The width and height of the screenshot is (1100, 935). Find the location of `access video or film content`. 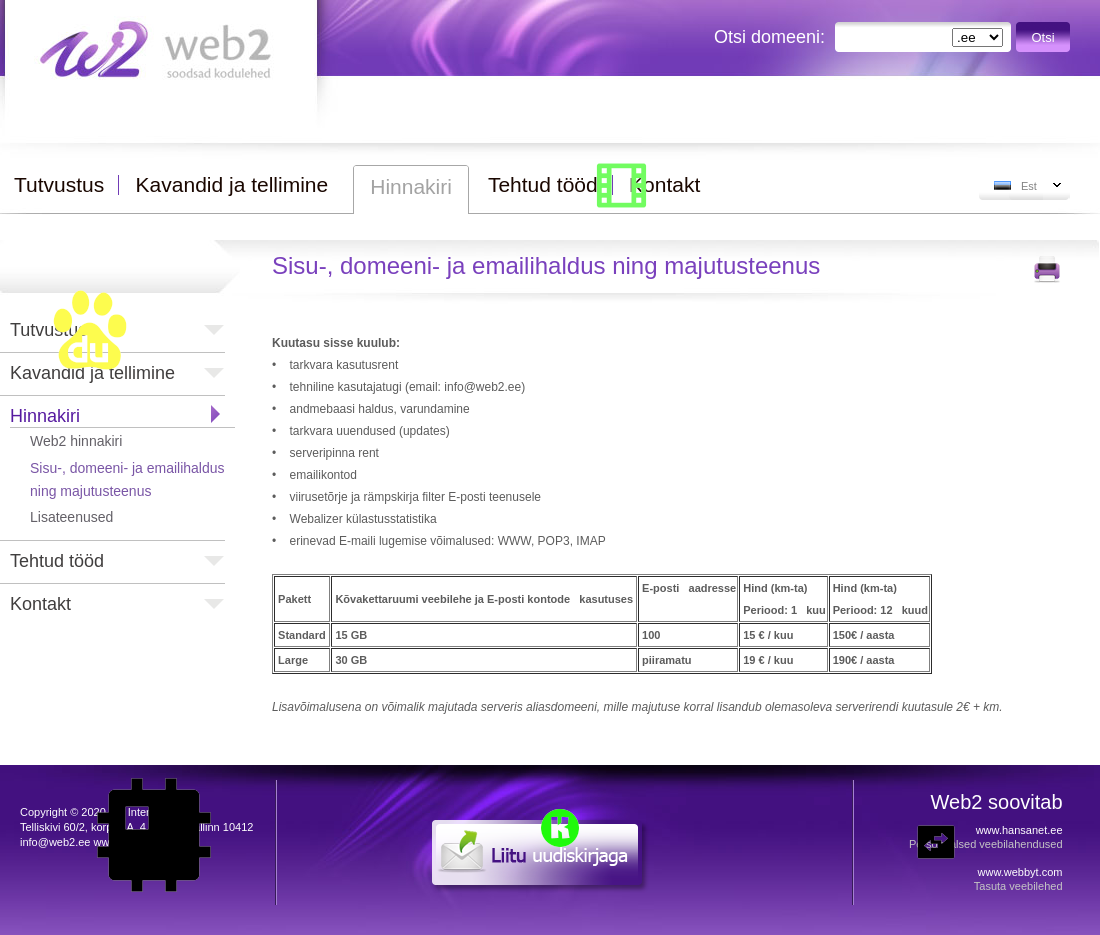

access video or film content is located at coordinates (621, 185).